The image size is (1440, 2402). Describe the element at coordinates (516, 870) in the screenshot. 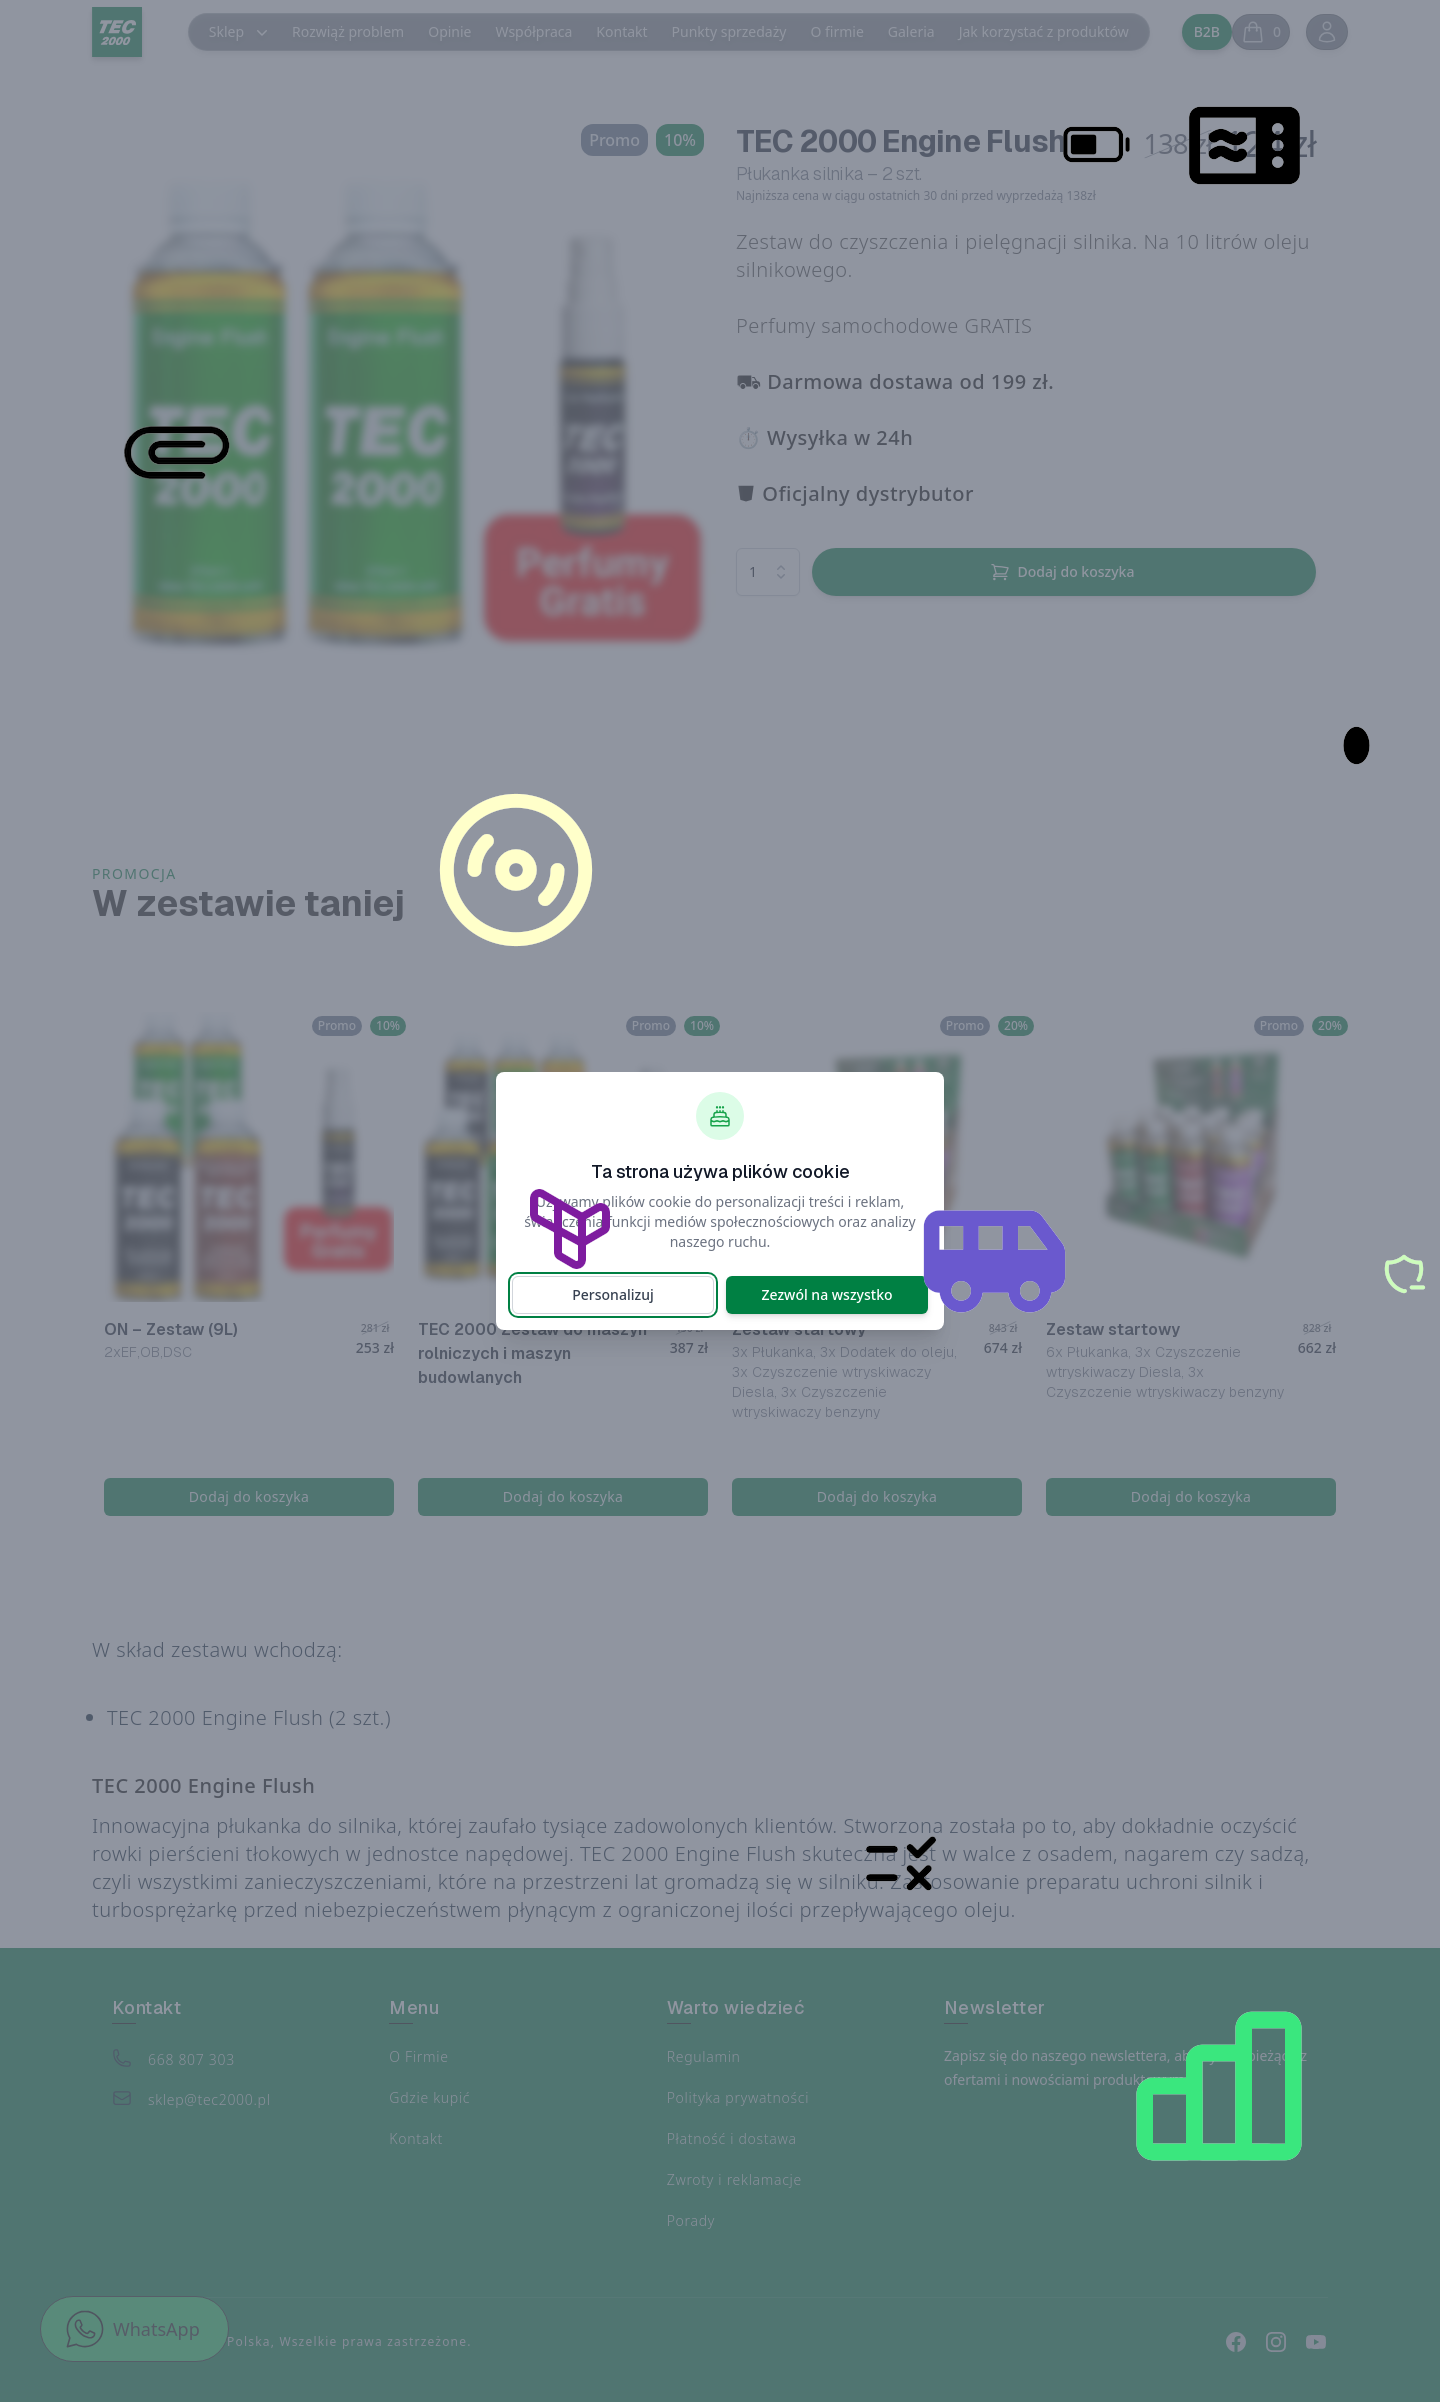

I see `play or access music library` at that location.